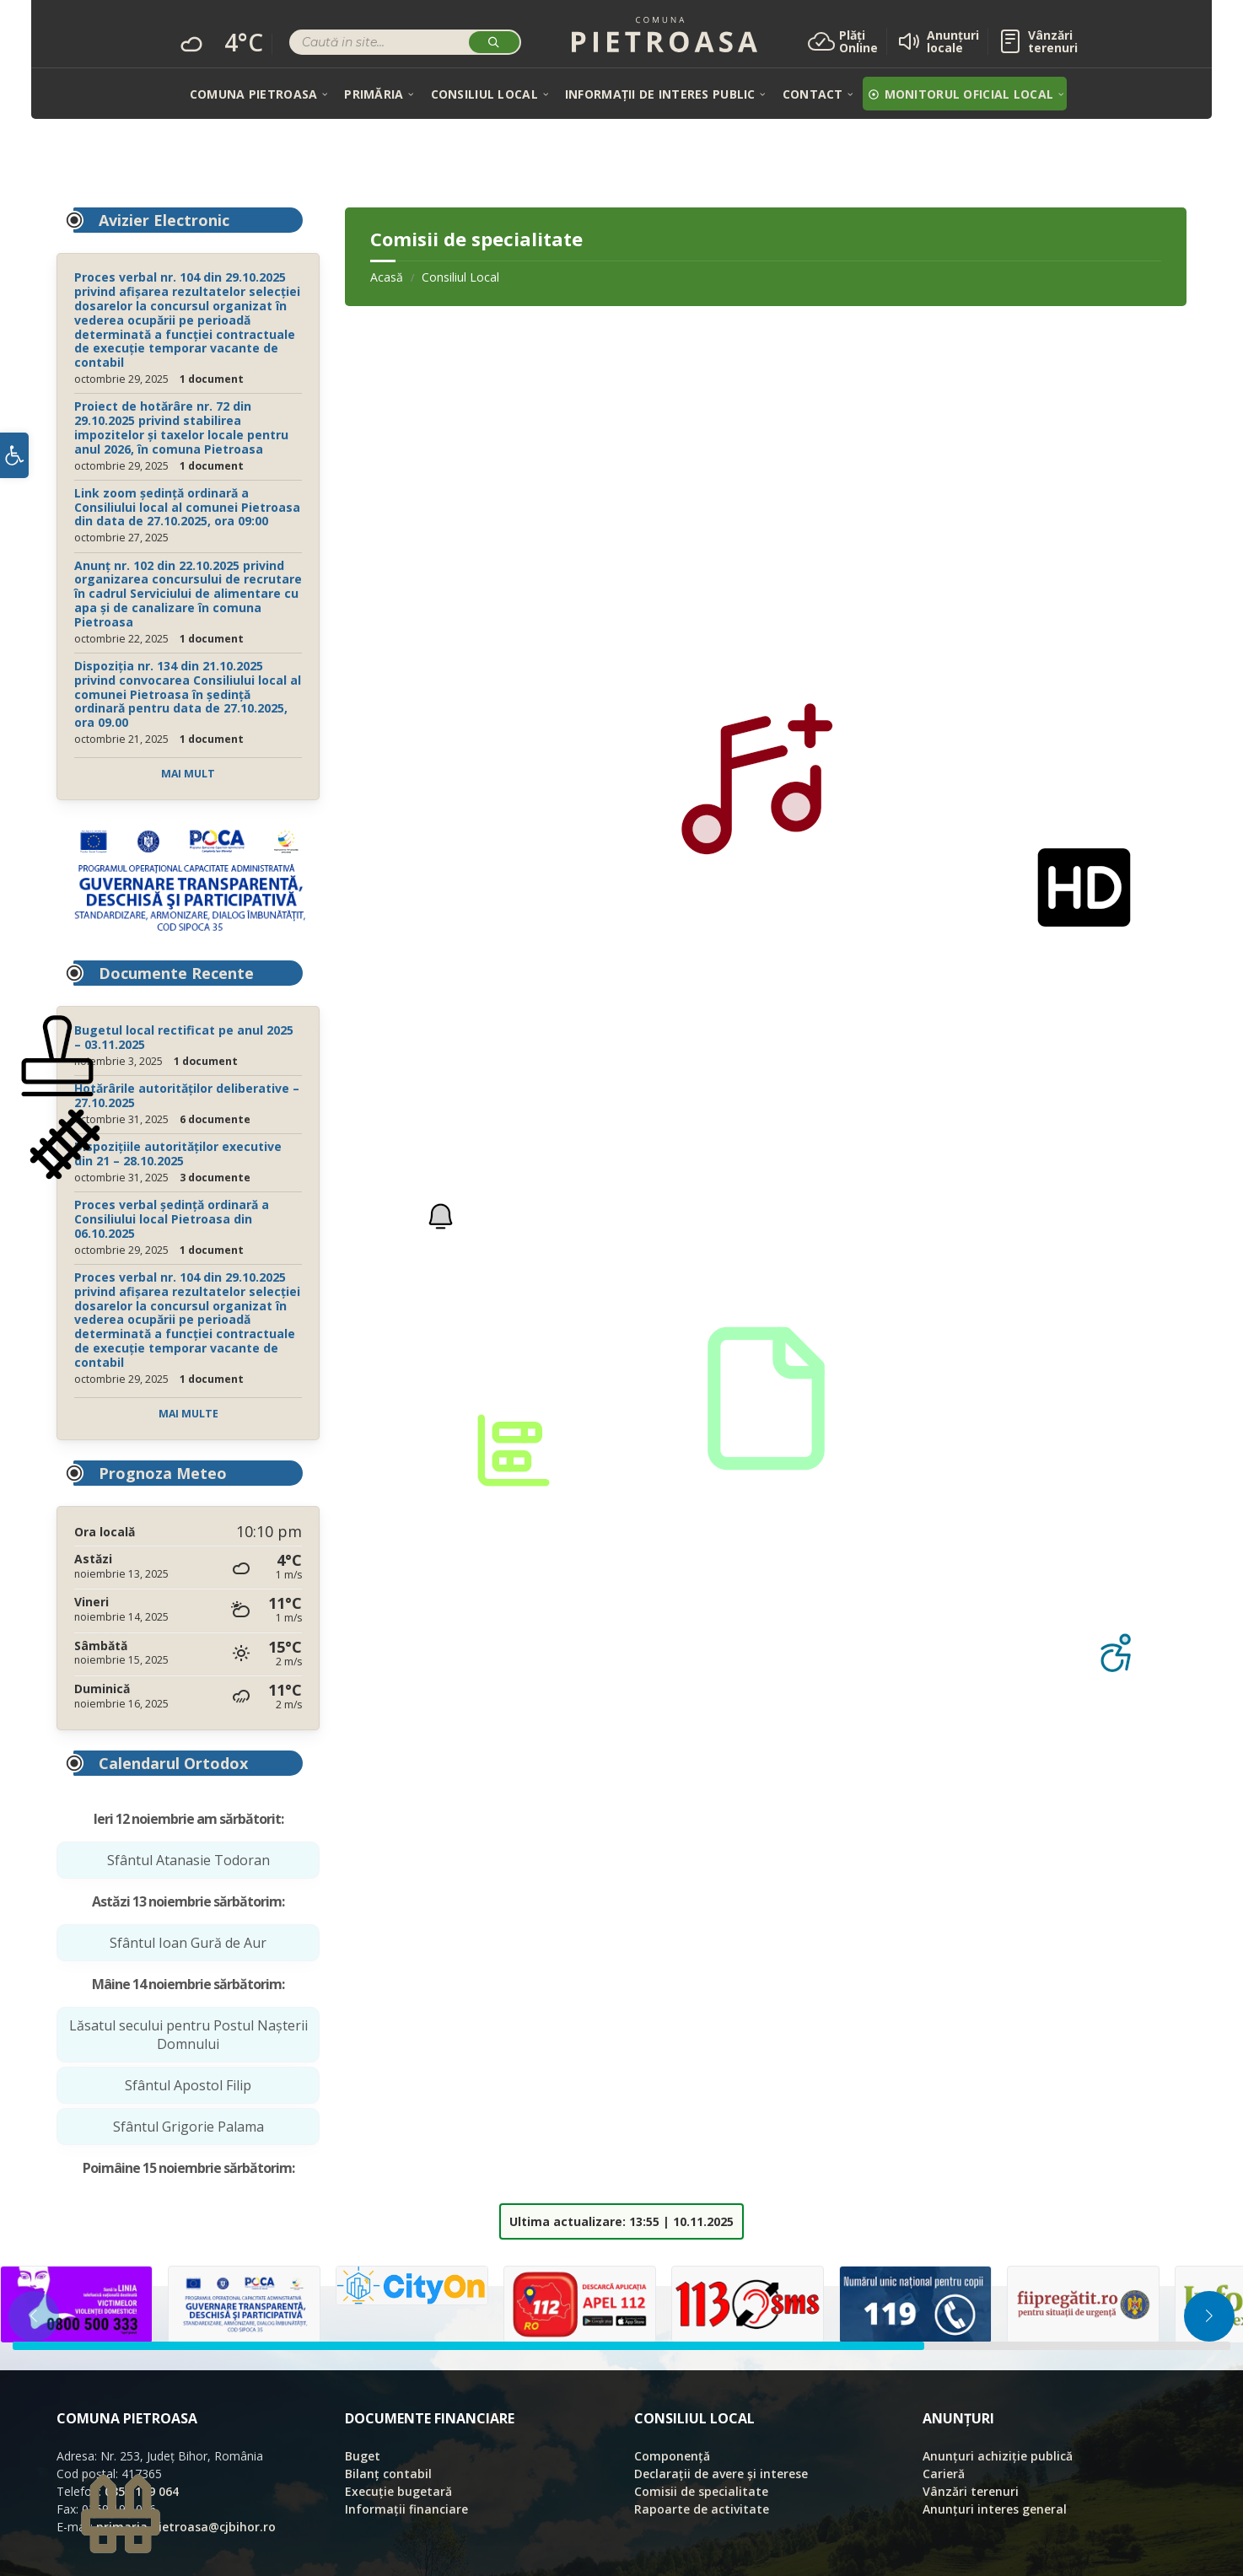 Image resolution: width=1243 pixels, height=2576 pixels. Describe the element at coordinates (121, 2514) in the screenshot. I see `access property boundary settings` at that location.